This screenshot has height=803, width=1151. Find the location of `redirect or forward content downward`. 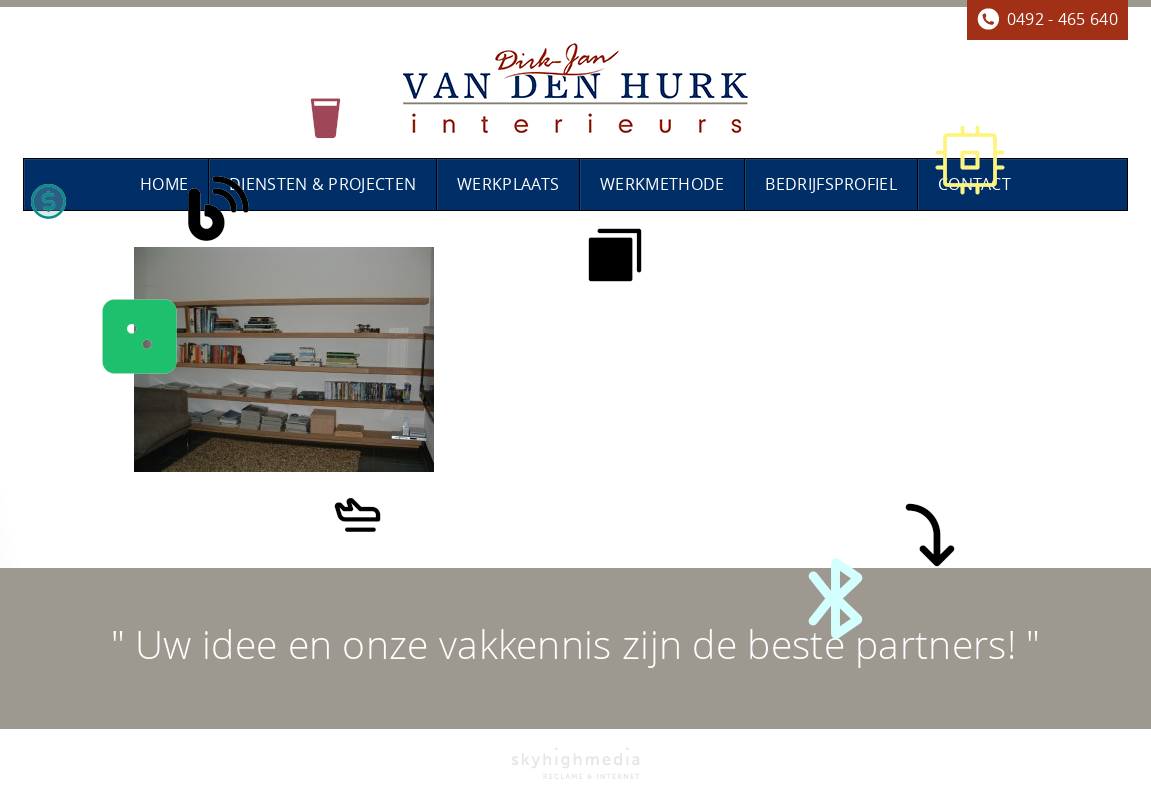

redirect or forward content downward is located at coordinates (930, 535).